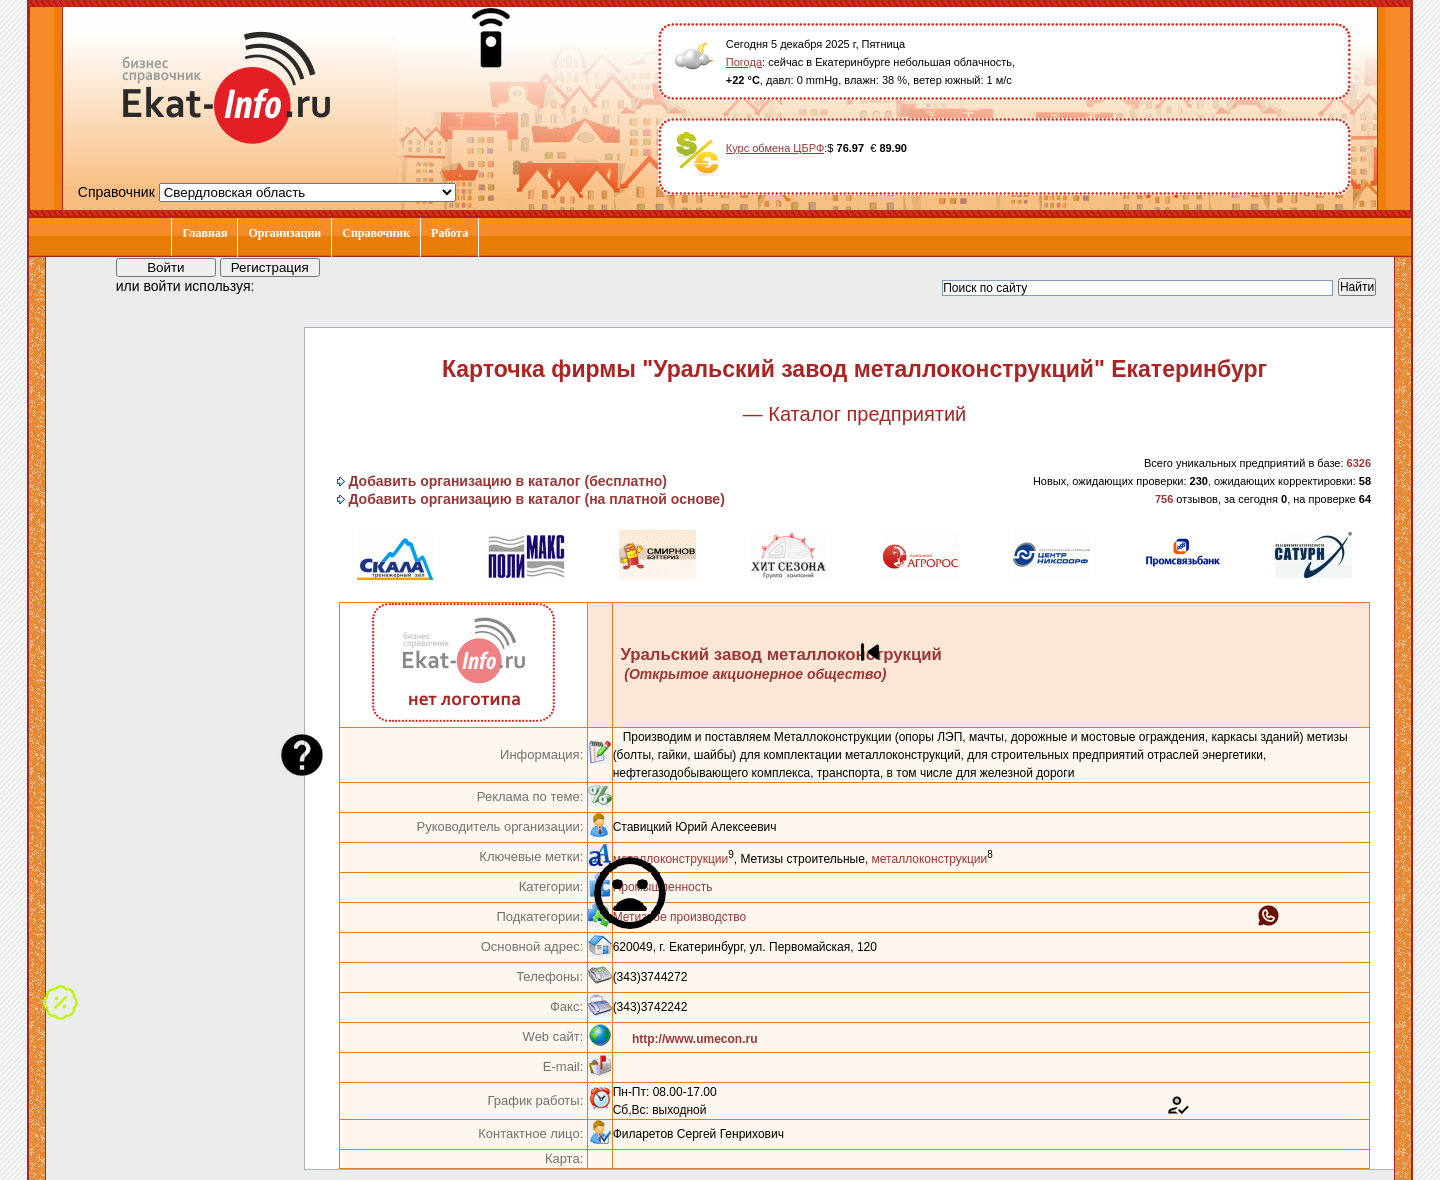 The width and height of the screenshot is (1440, 1180). Describe the element at coordinates (870, 652) in the screenshot. I see `skip to the previous track` at that location.